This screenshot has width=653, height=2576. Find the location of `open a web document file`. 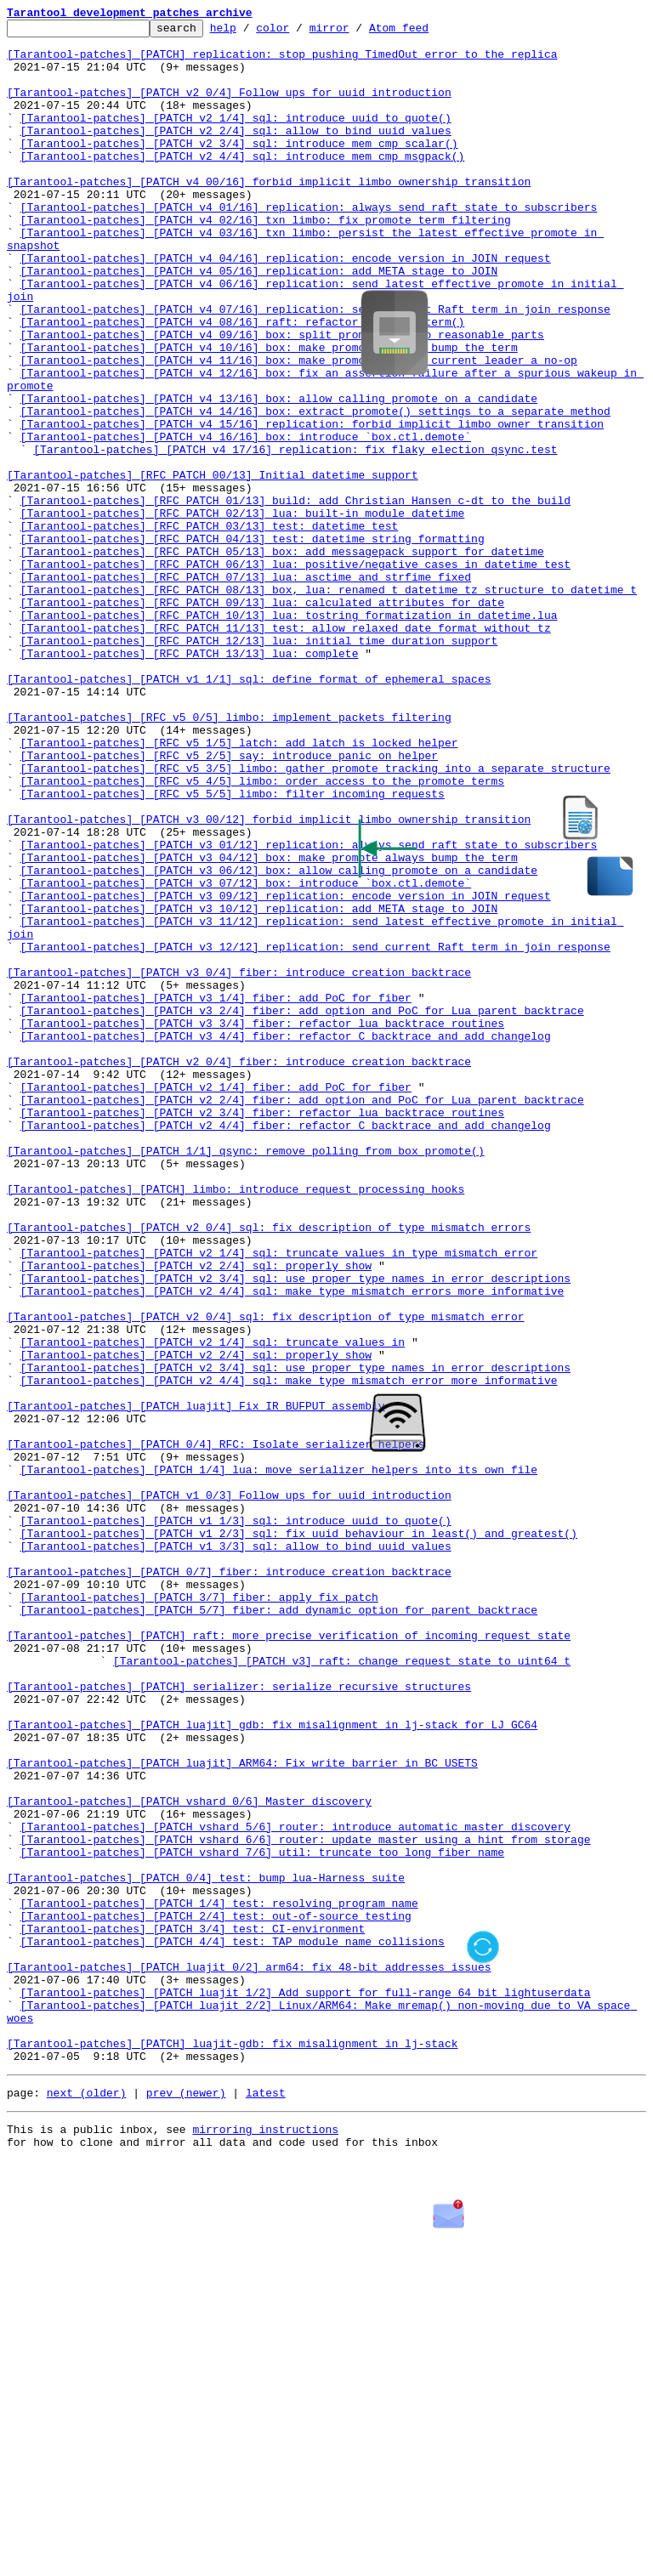

open a web document file is located at coordinates (580, 817).